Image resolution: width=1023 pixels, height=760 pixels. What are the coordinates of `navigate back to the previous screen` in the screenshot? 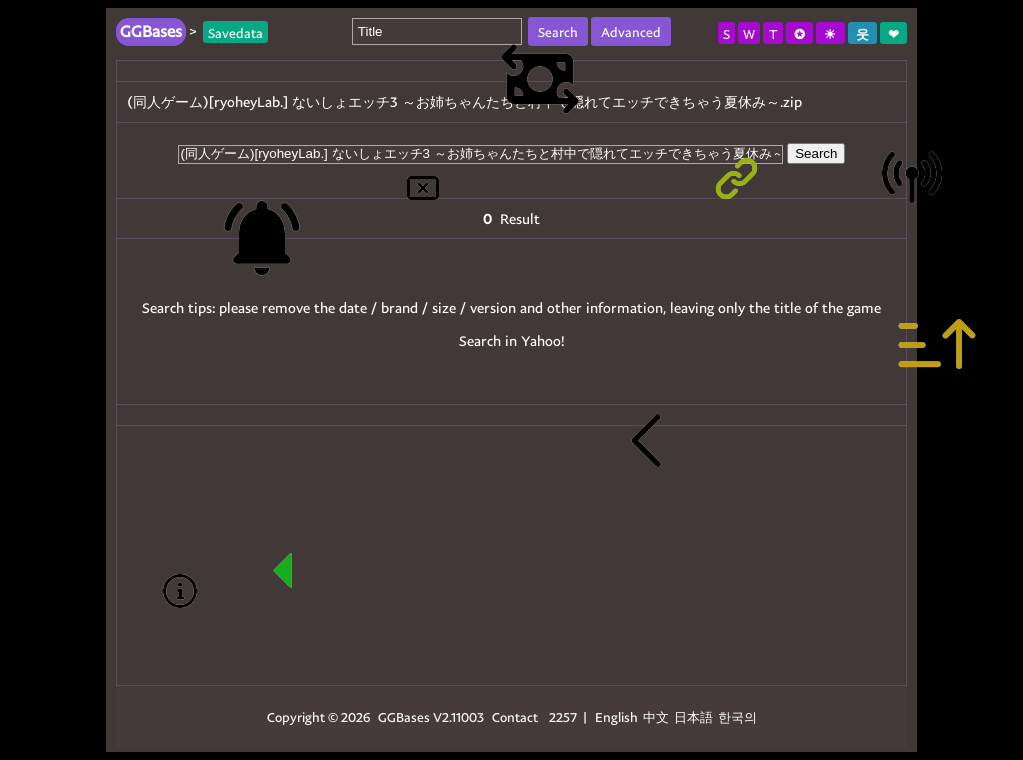 It's located at (282, 570).